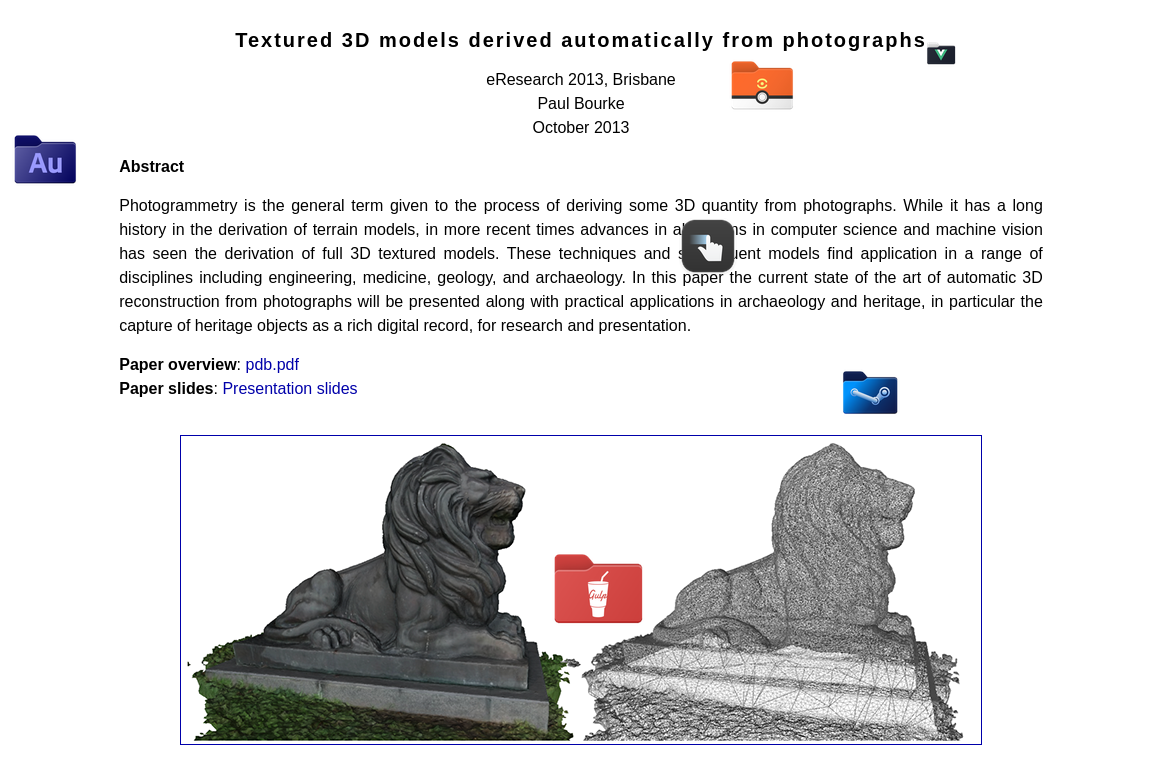  Describe the element at coordinates (762, 87) in the screenshot. I see `folder containing pokémon-related files or games` at that location.